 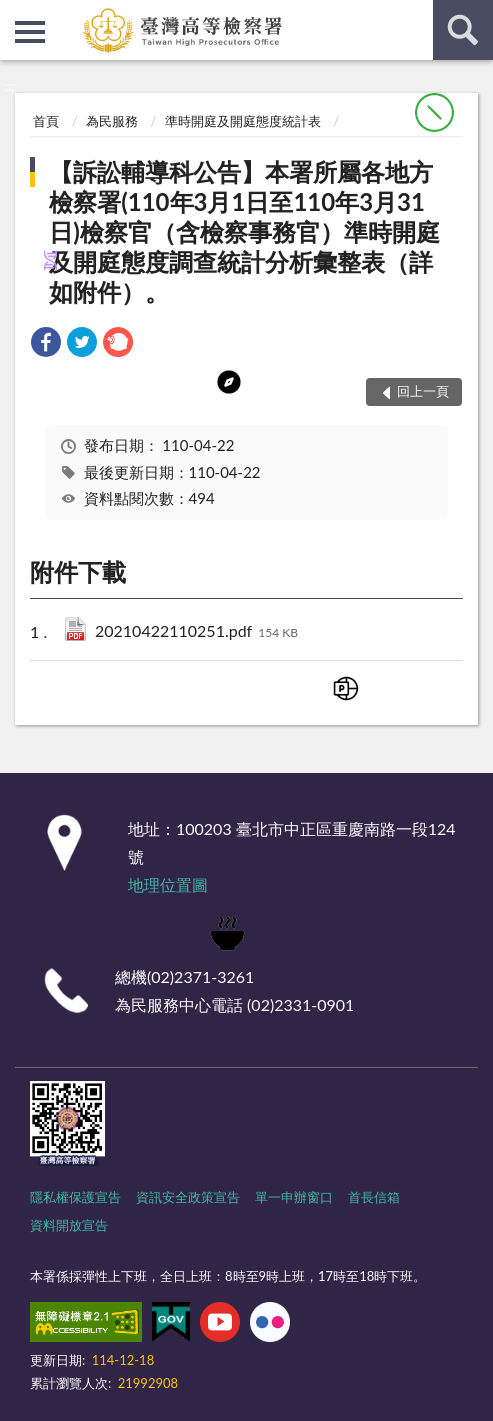 What do you see at coordinates (227, 933) in the screenshot?
I see `view hot food or soup options` at bounding box center [227, 933].